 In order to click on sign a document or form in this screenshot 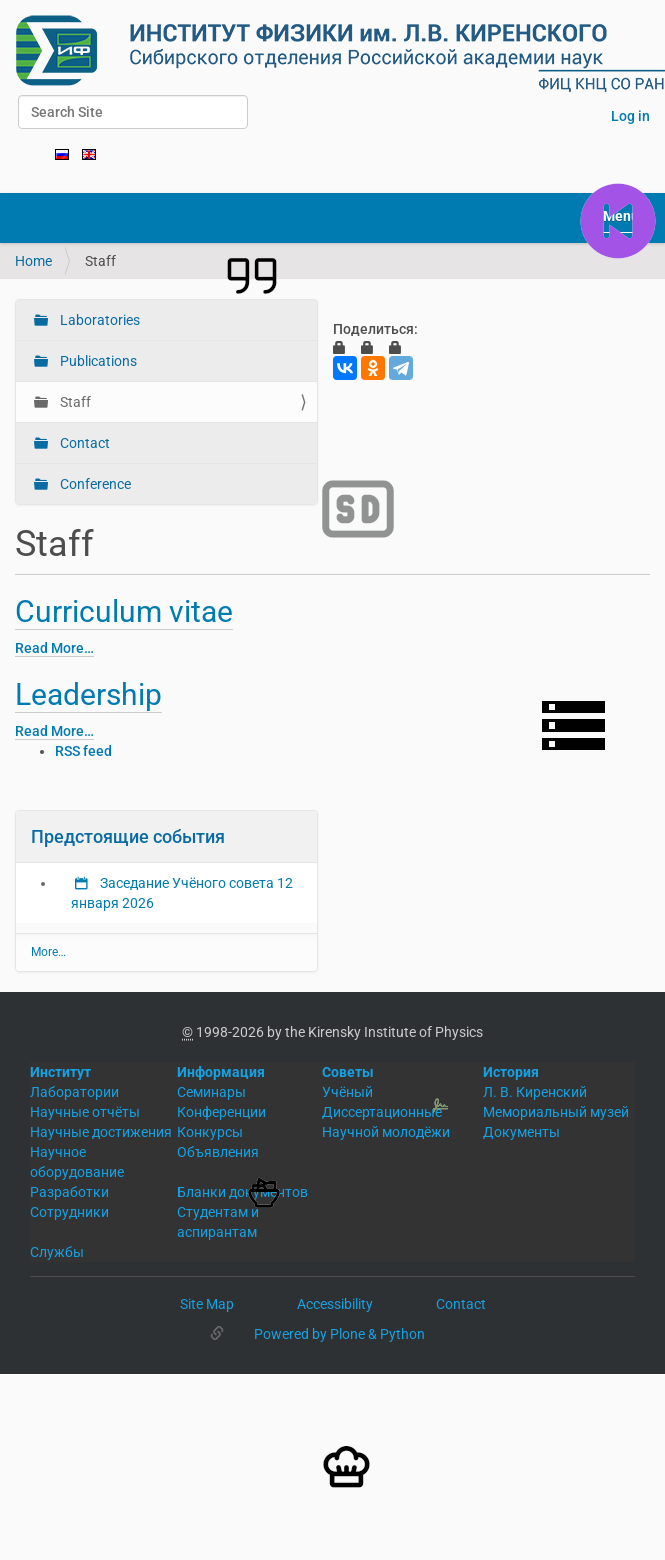, I will do `click(440, 1105)`.